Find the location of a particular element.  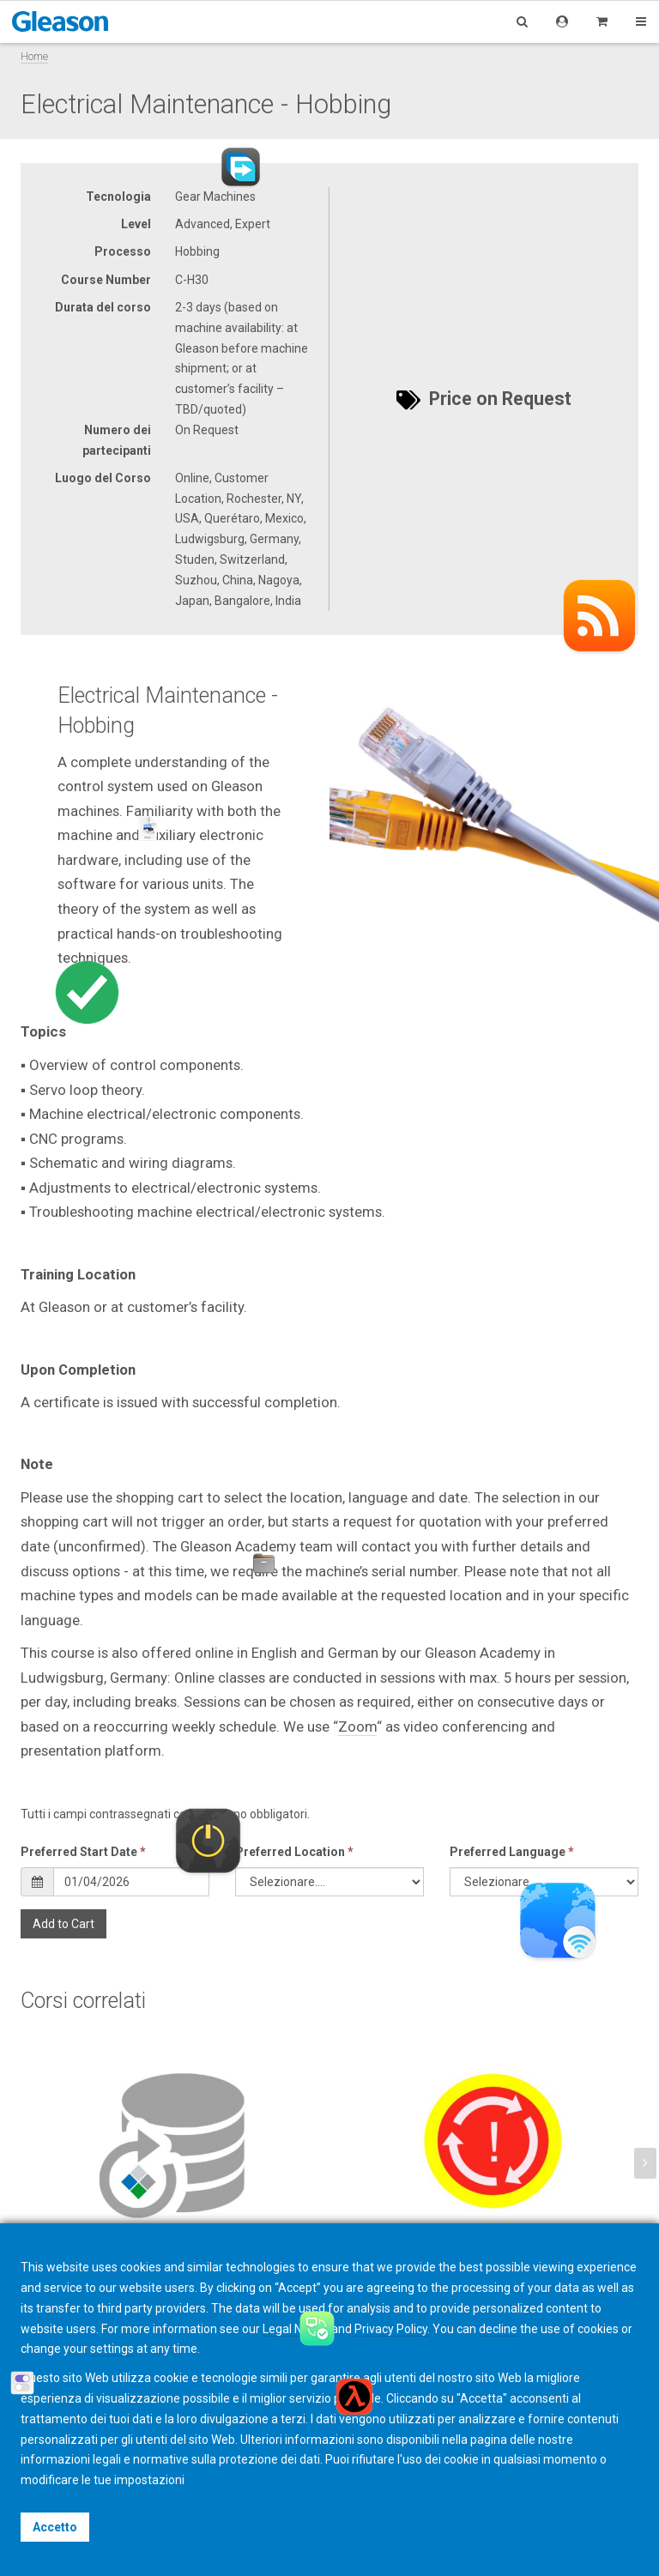

launch half-life deathmatch is located at coordinates (354, 2397).